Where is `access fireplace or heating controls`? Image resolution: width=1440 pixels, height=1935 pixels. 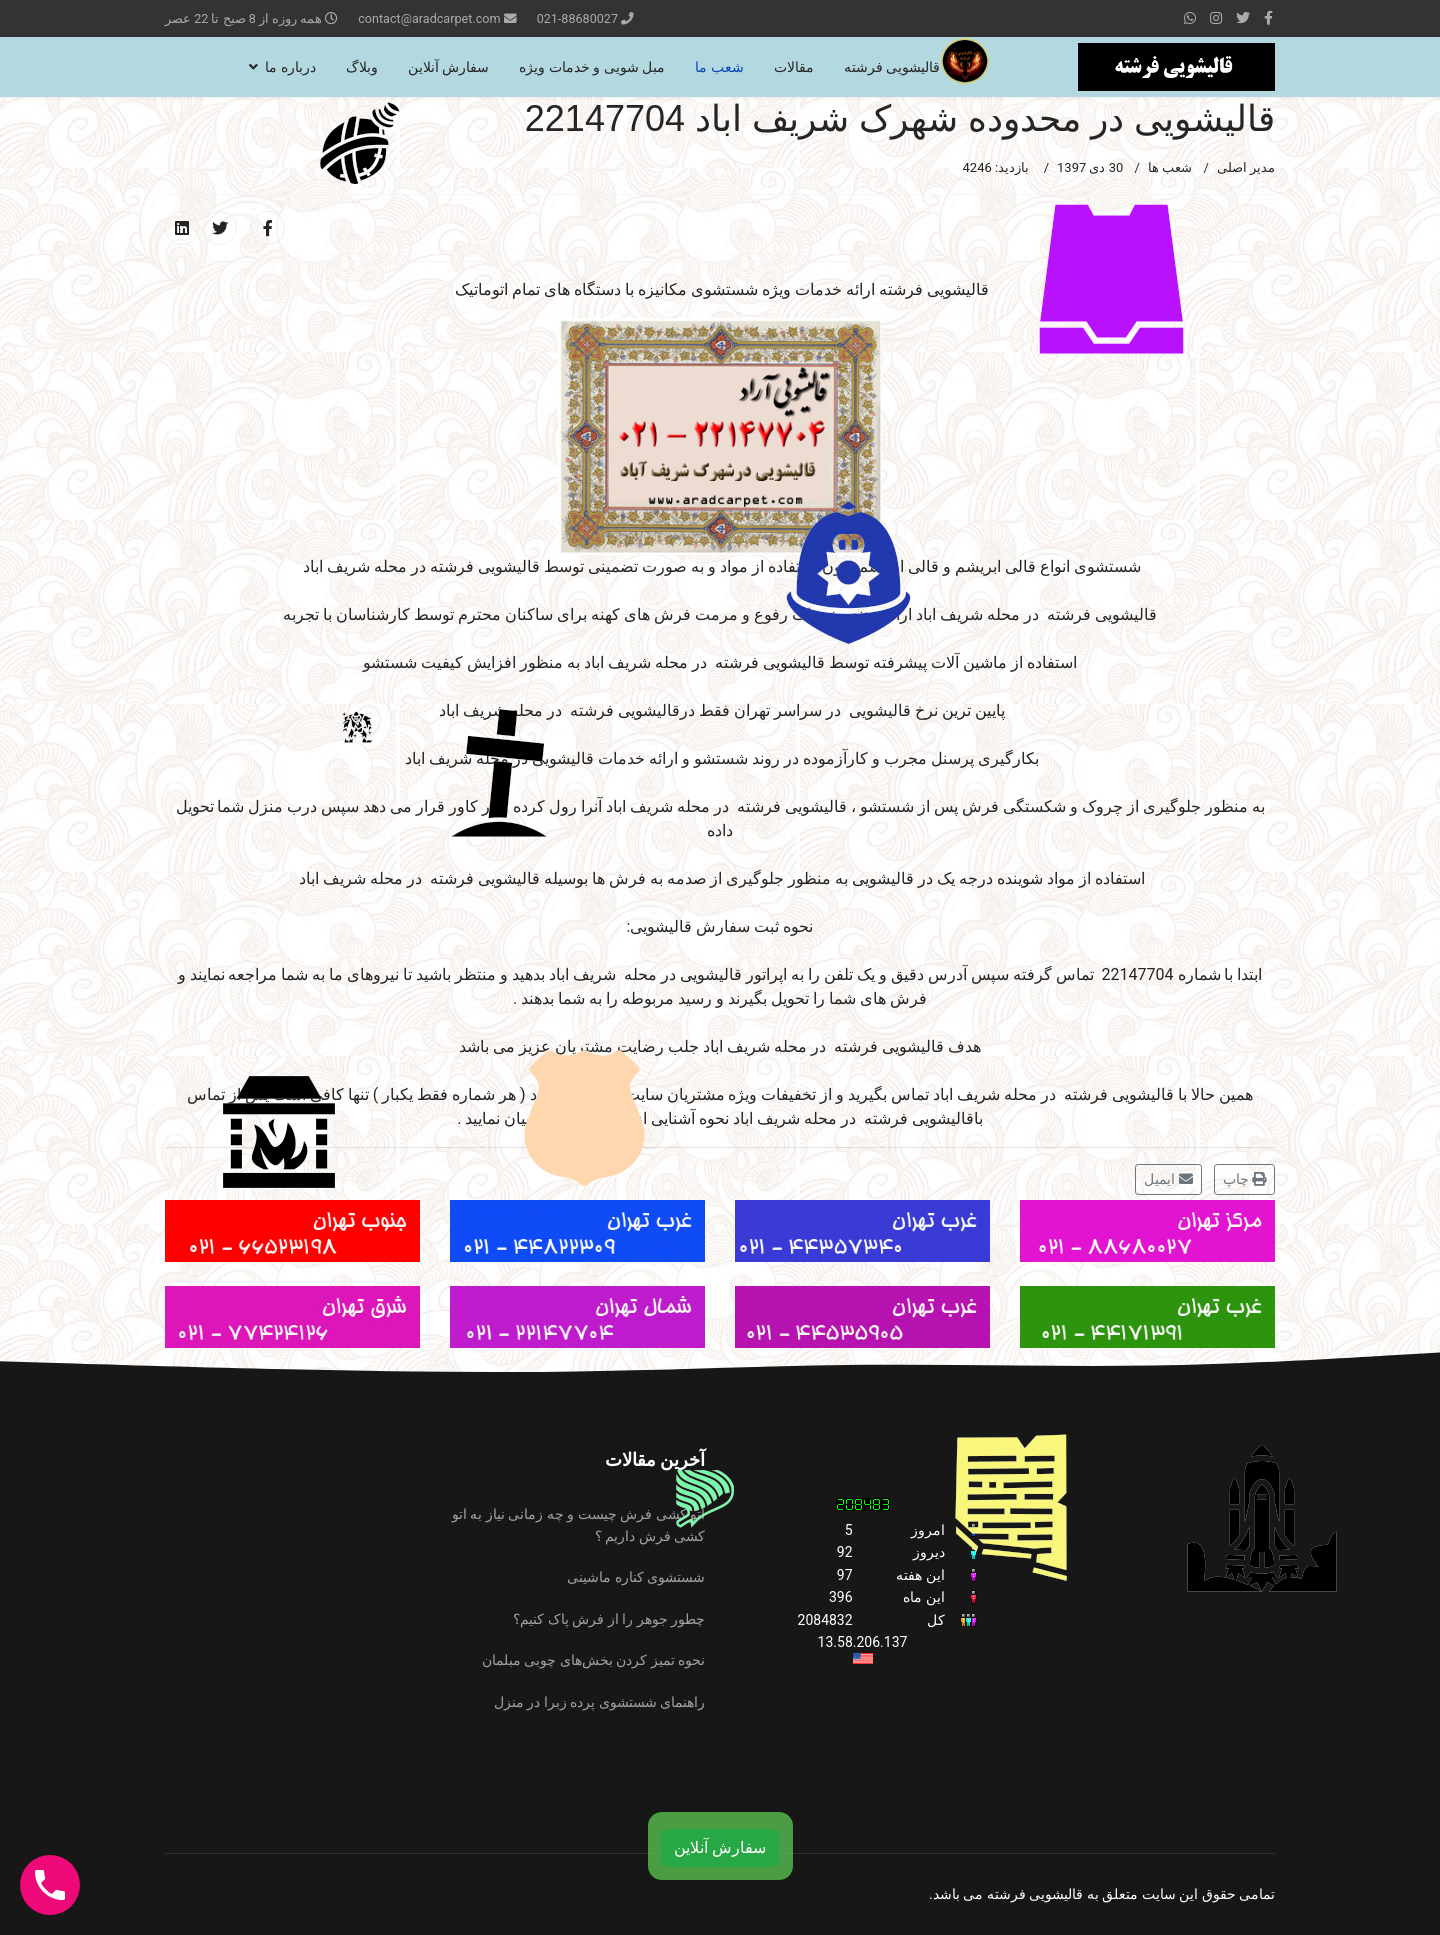 access fireplace or heating controls is located at coordinates (279, 1132).